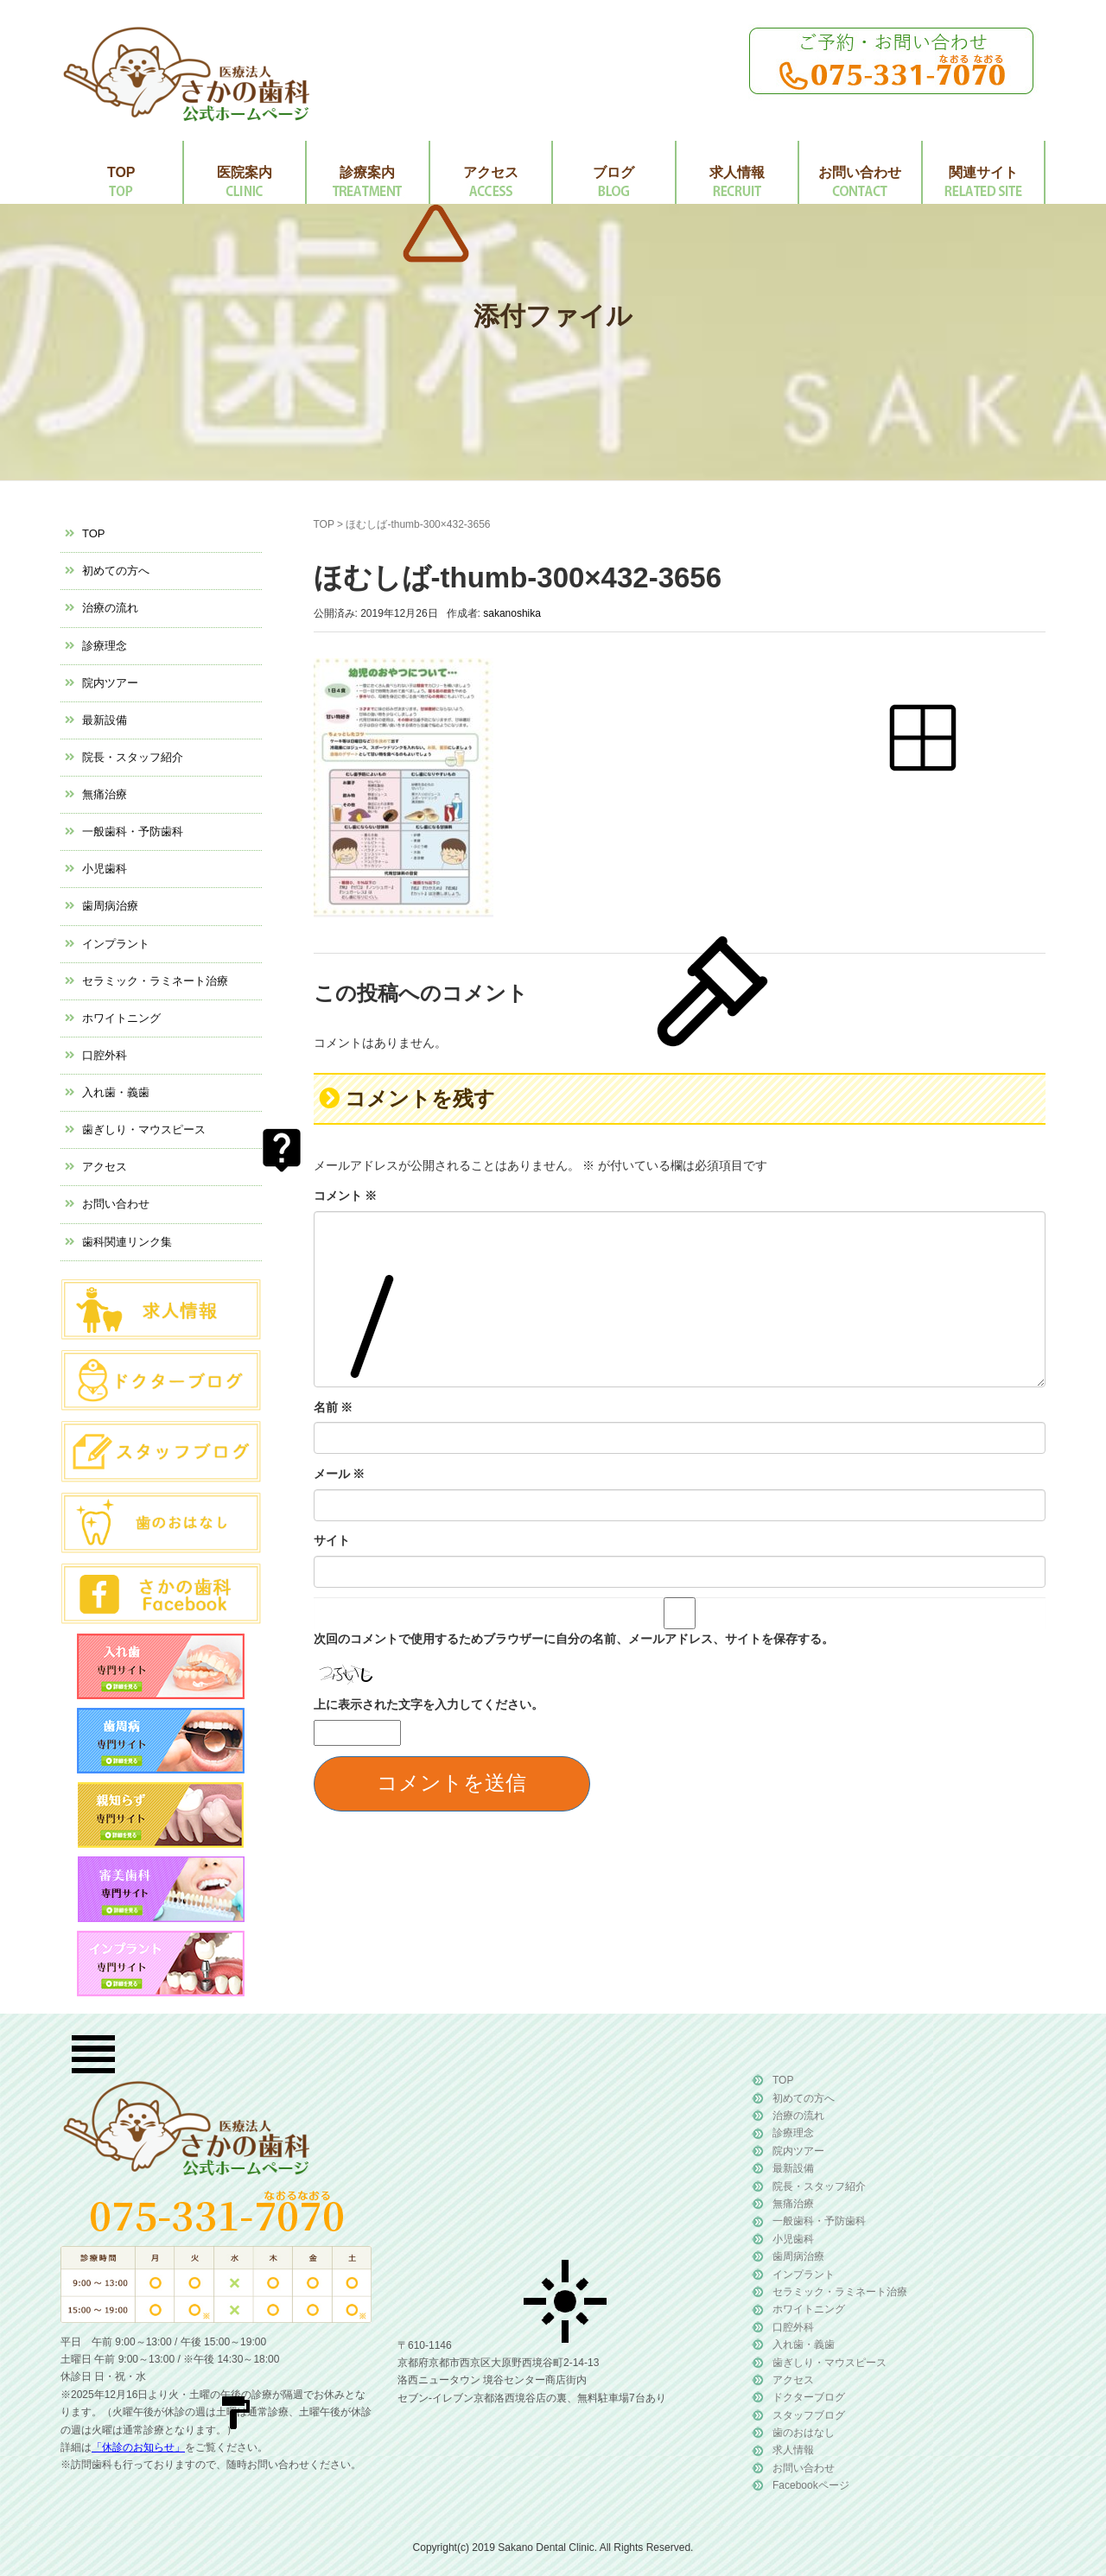  I want to click on access legal or court-related features, so click(712, 991).